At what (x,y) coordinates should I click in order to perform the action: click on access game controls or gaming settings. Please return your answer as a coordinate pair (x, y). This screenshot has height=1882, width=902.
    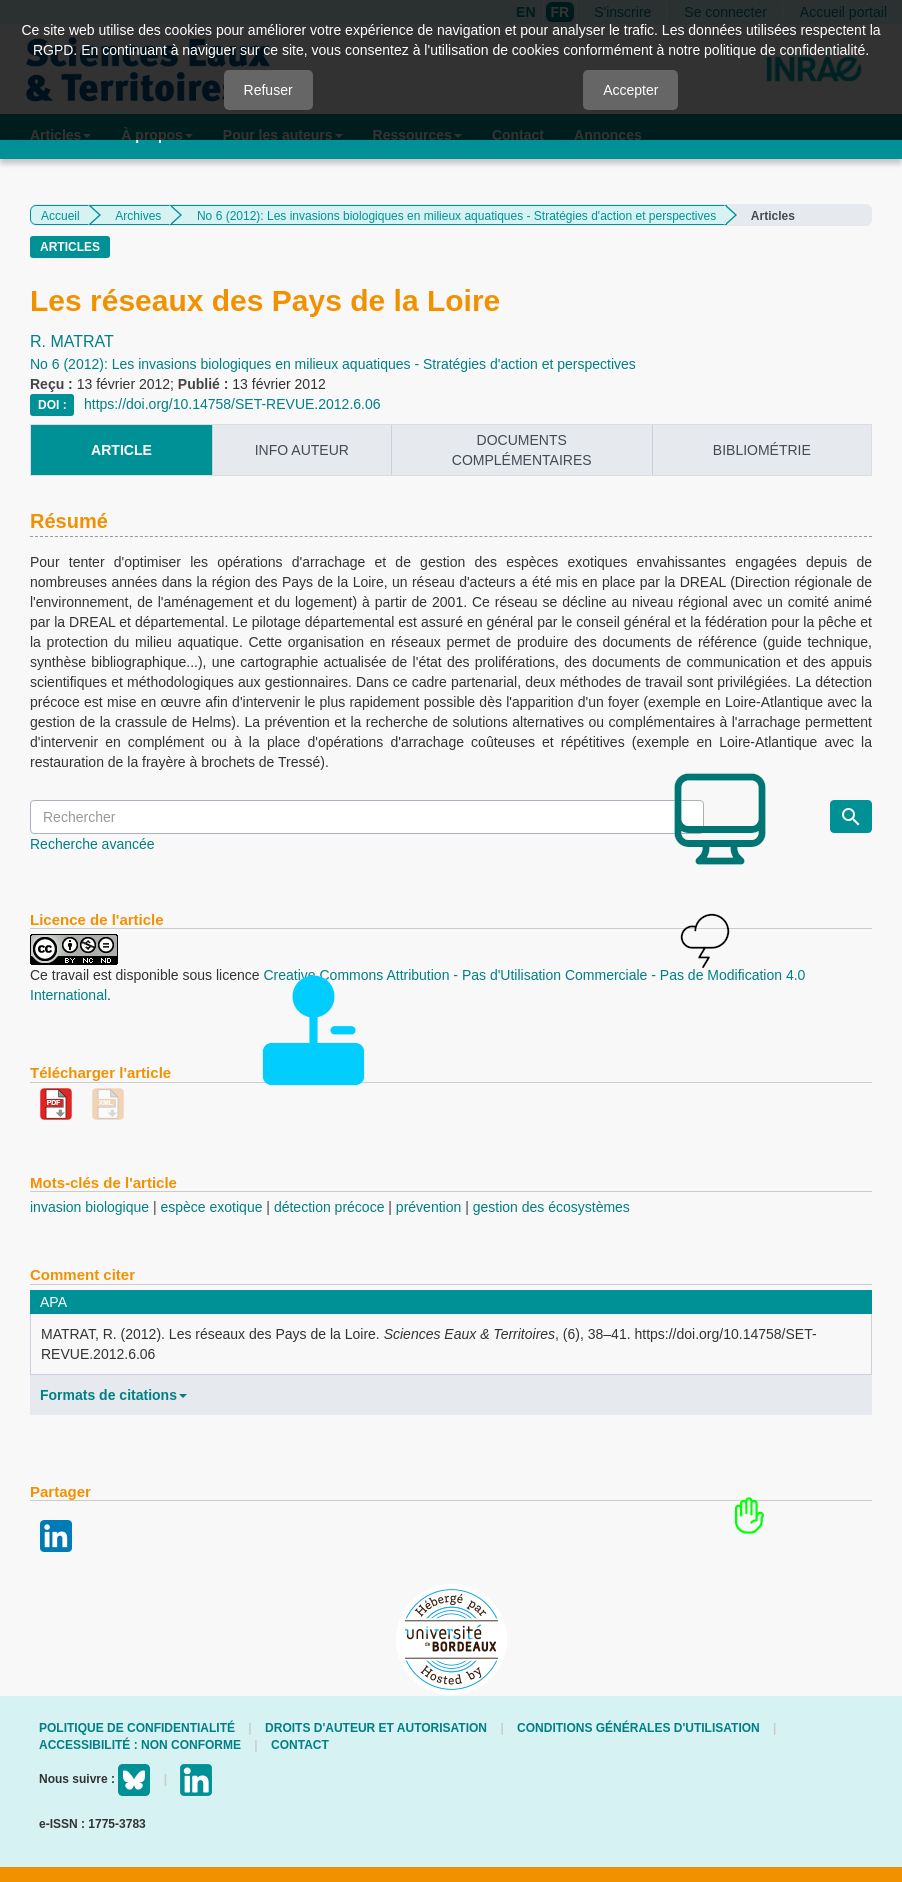
    Looking at the image, I should click on (313, 1034).